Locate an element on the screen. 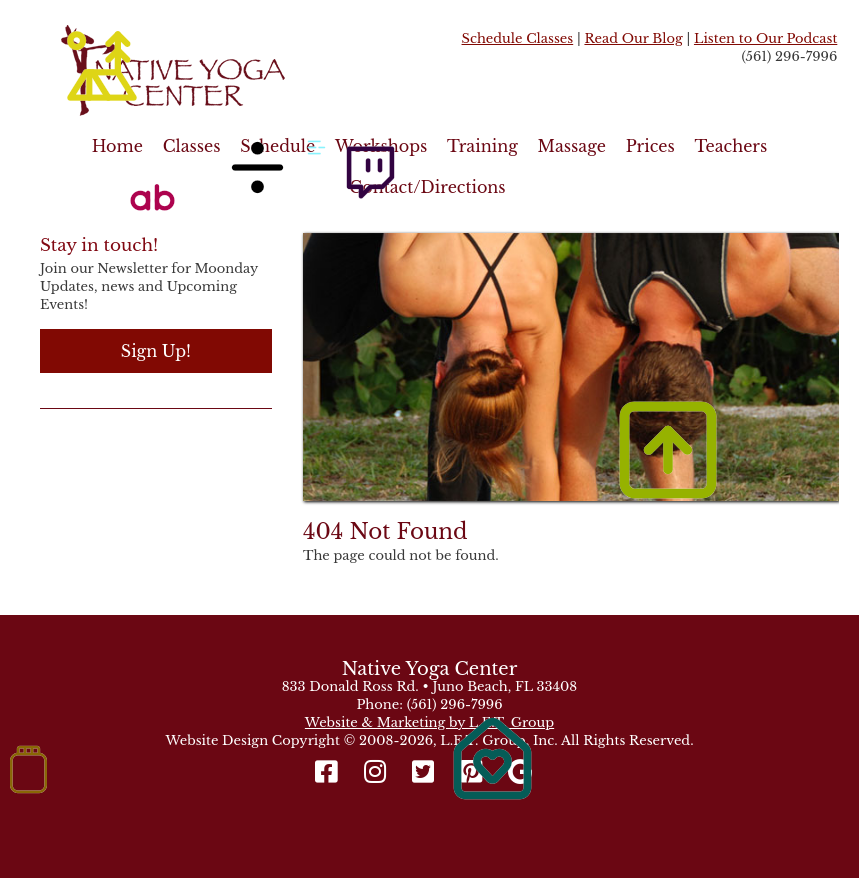  perform division calculation is located at coordinates (257, 167).